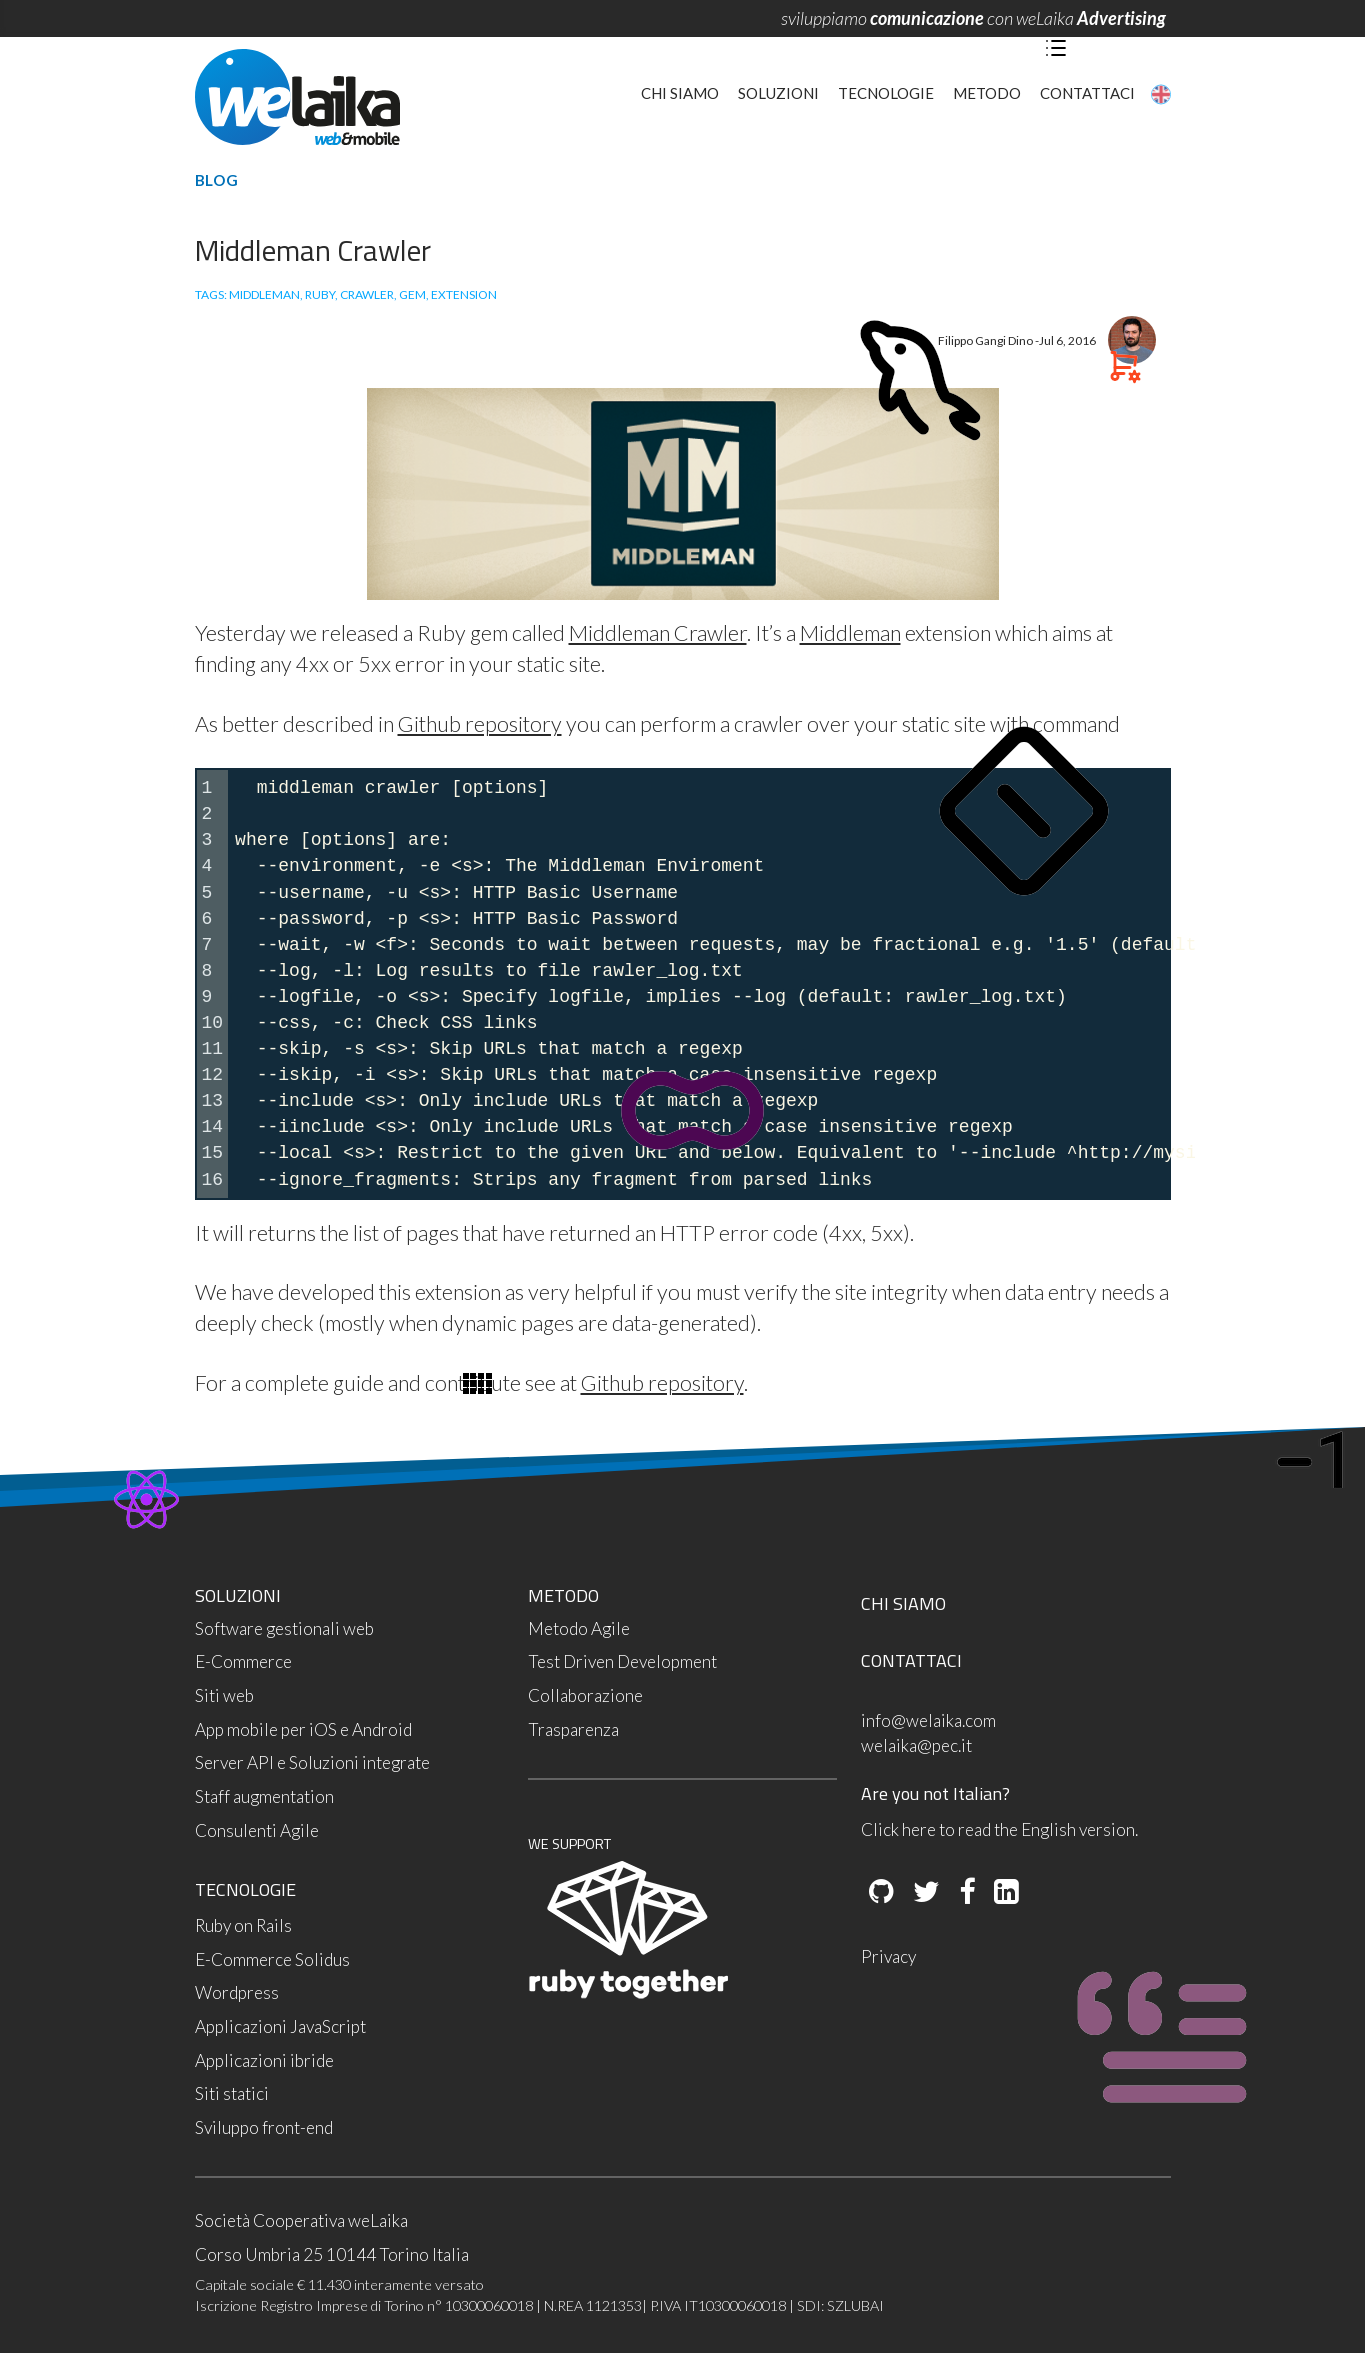 The image size is (1365, 2353). I want to click on connect to mysql database, so click(917, 377).